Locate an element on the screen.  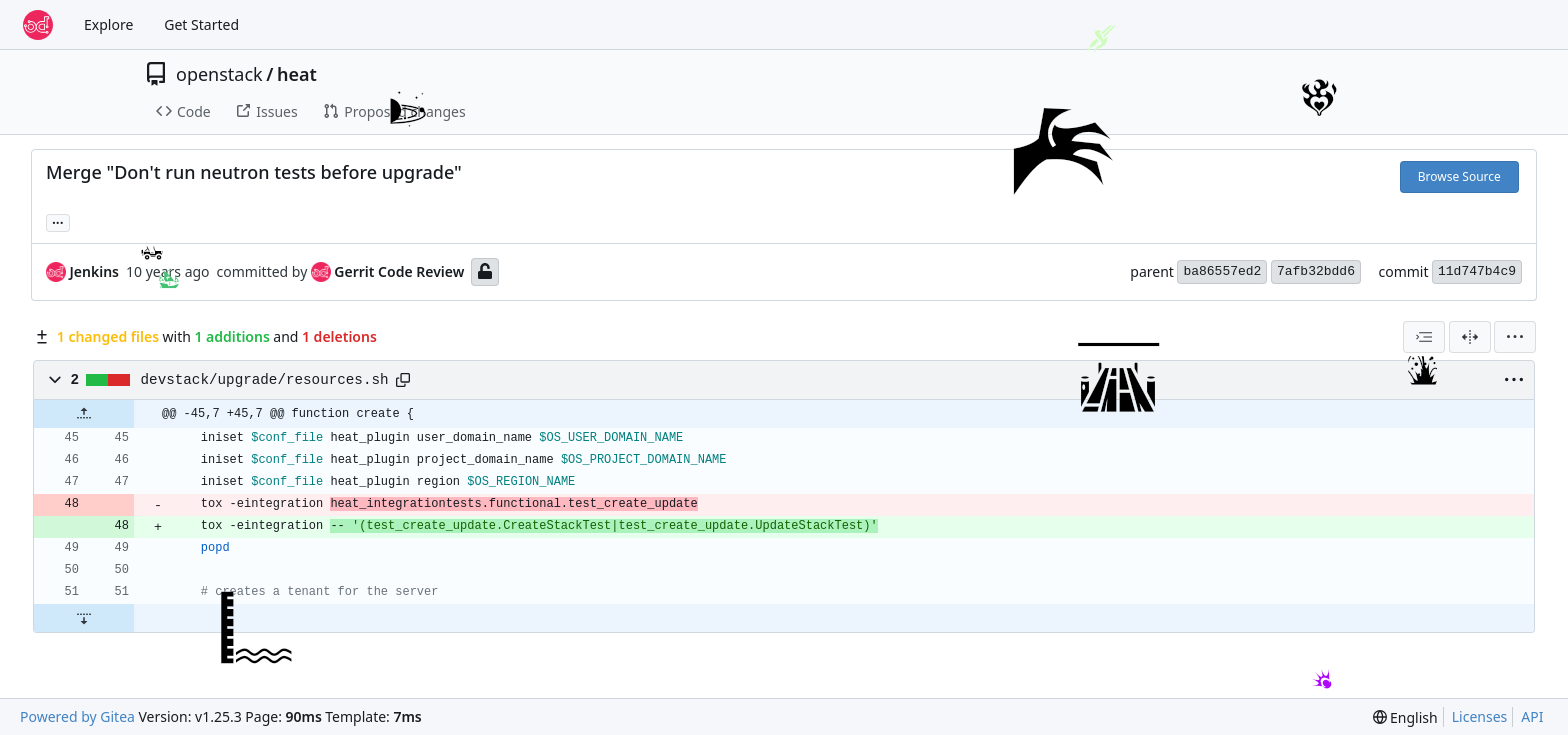
wooden pier or dock structure is located at coordinates (1118, 372).